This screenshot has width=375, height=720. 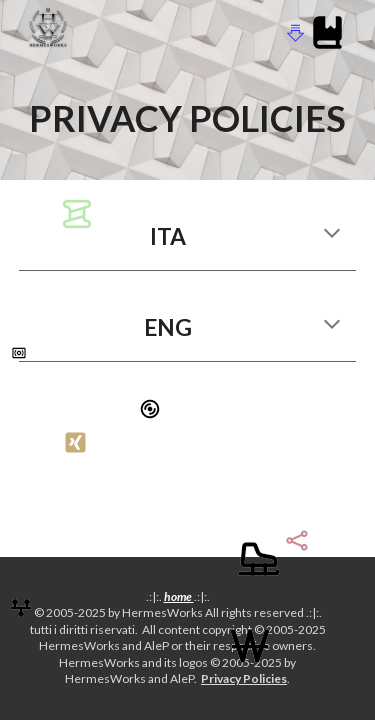 I want to click on play or browse music library, so click(x=150, y=409).